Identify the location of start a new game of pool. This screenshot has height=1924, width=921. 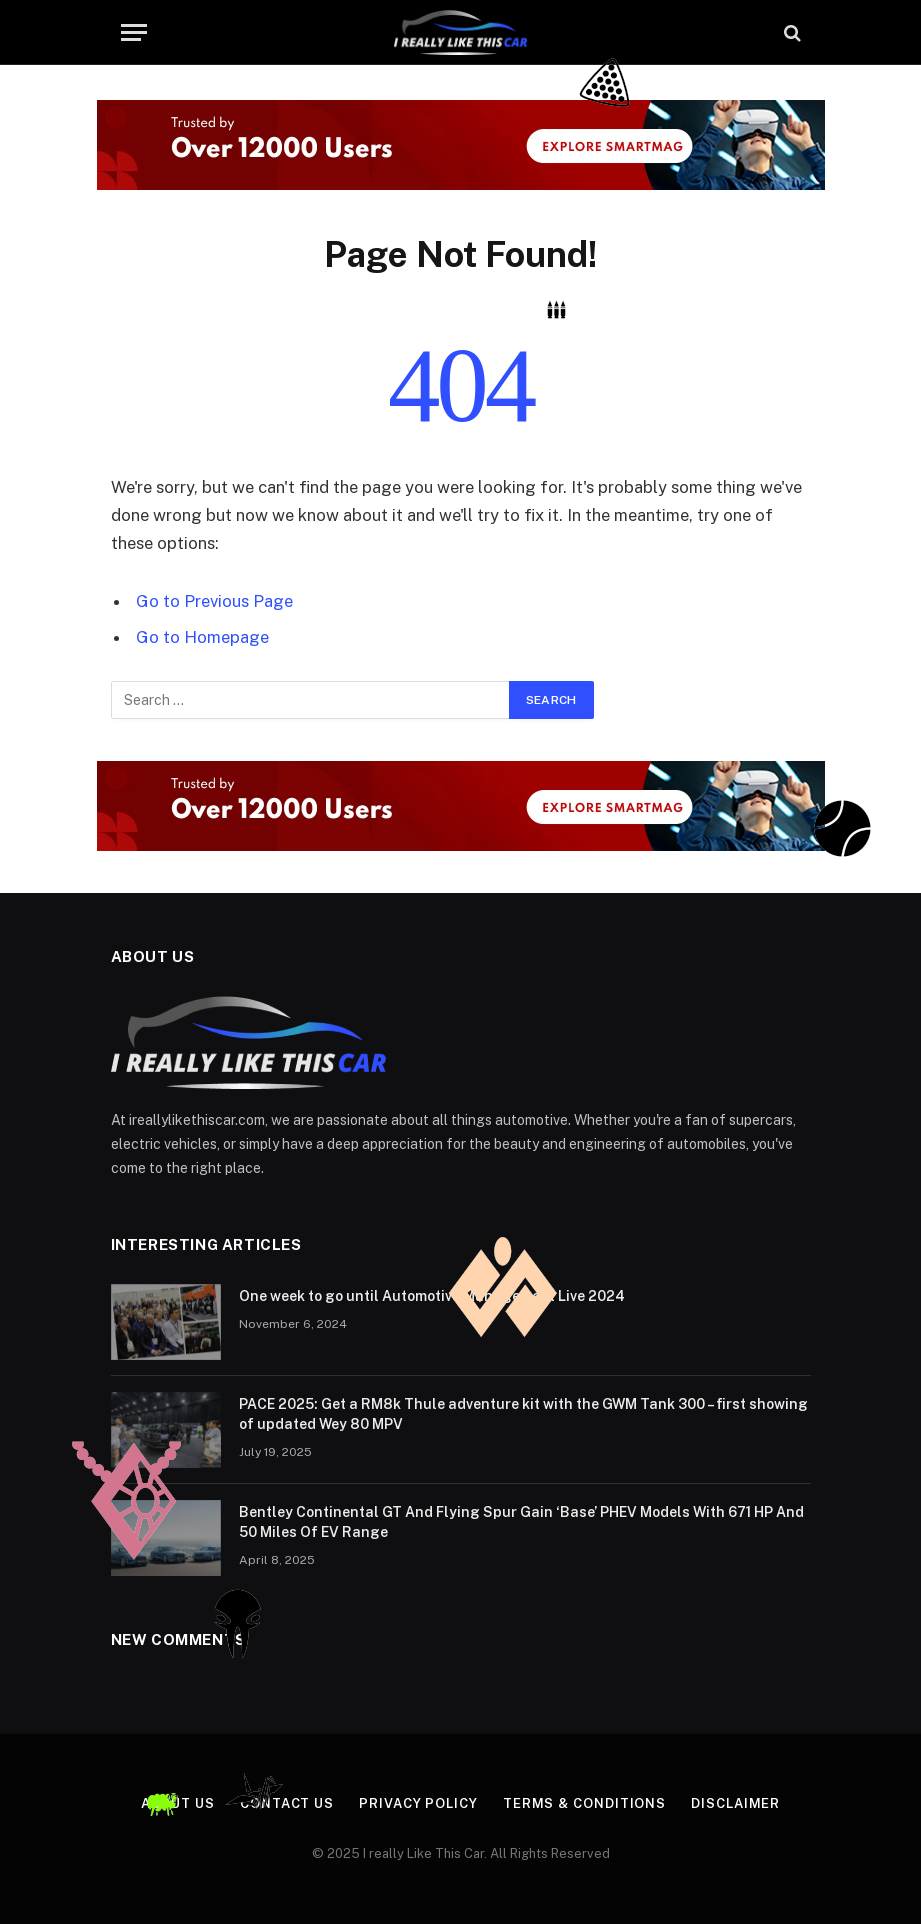
(604, 82).